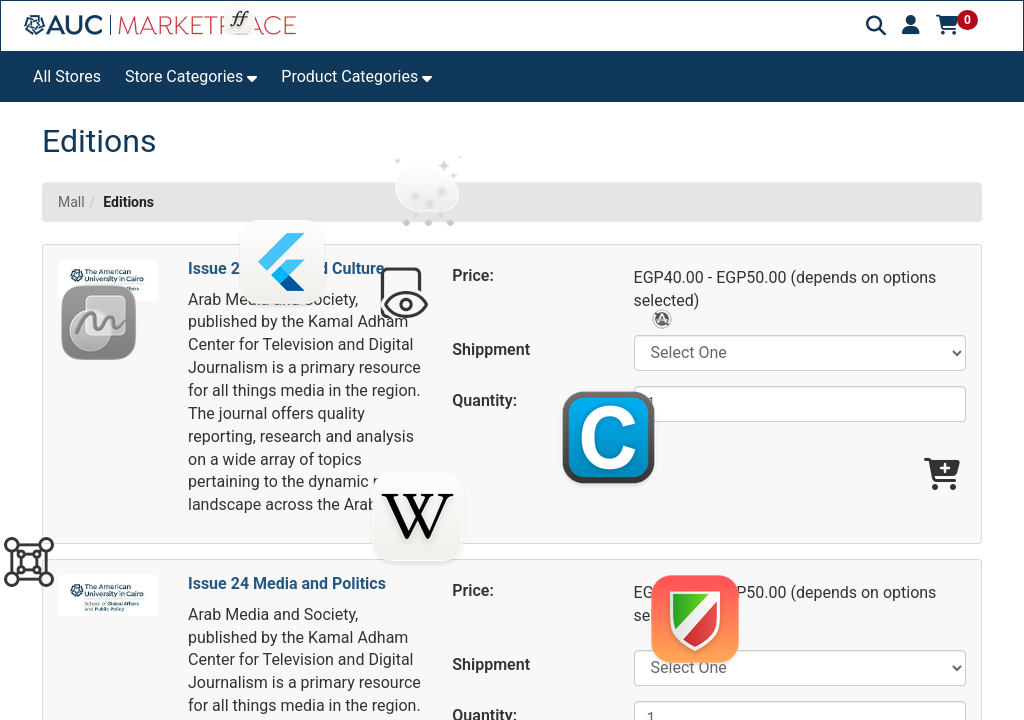 The image size is (1024, 720). Describe the element at coordinates (608, 437) in the screenshot. I see `launch the cemu wii u emulator` at that location.